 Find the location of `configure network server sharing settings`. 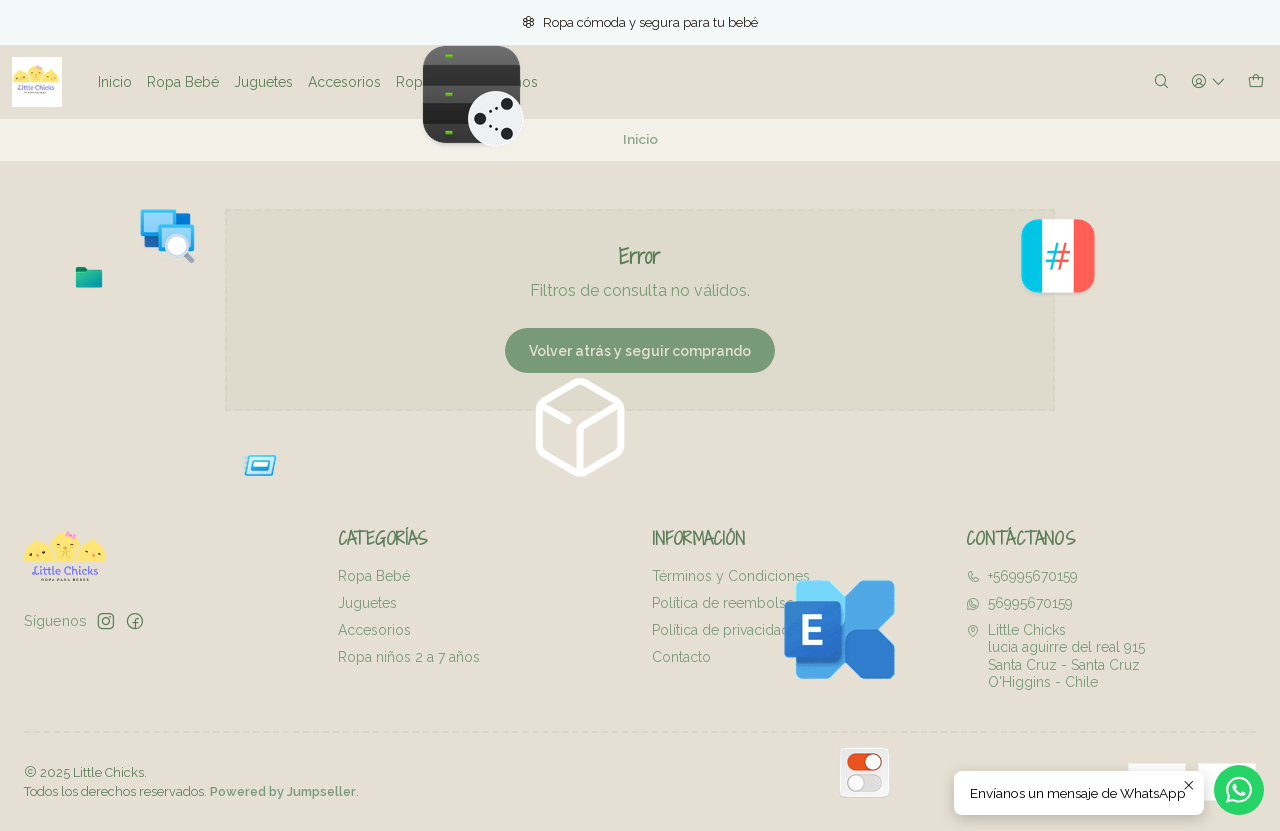

configure network server sharing settings is located at coordinates (471, 94).